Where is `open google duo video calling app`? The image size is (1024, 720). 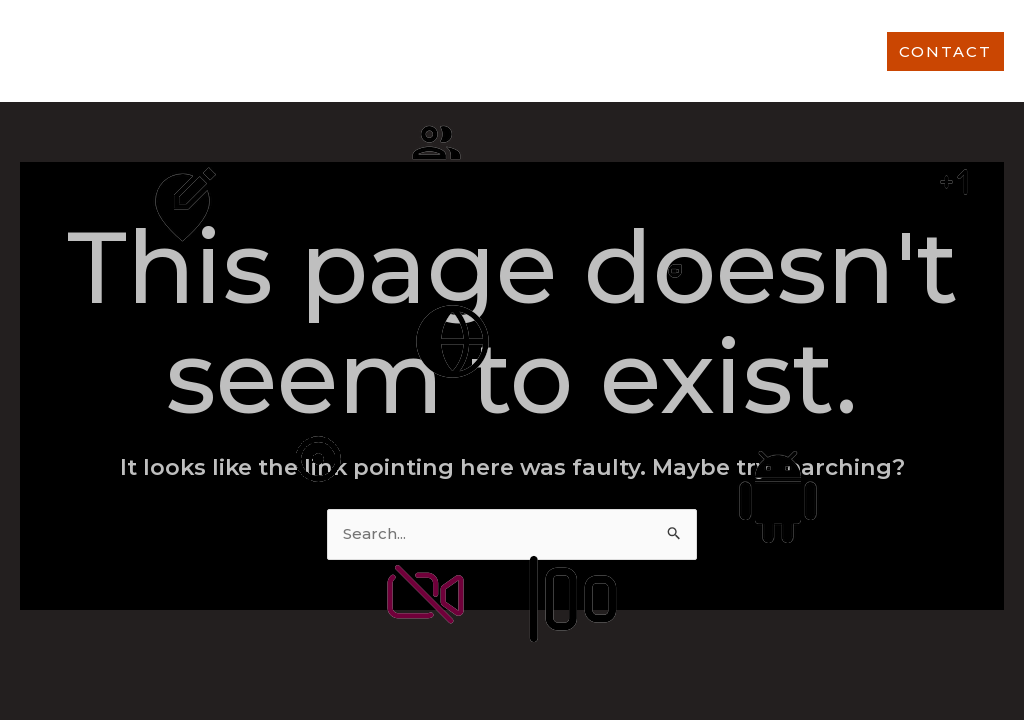
open google duo video calling app is located at coordinates (675, 271).